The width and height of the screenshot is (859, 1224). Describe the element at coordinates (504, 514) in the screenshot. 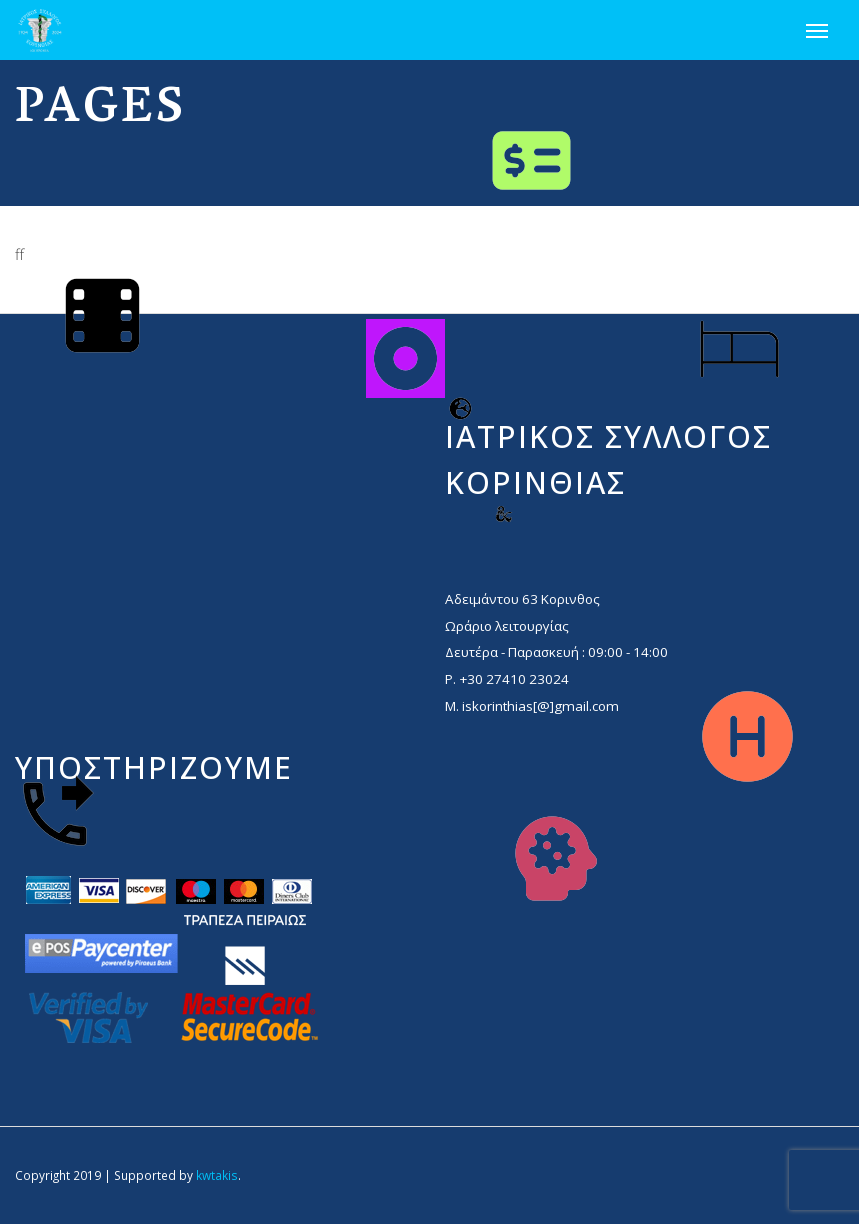

I see `Dungeons & Dragons logo` at that location.